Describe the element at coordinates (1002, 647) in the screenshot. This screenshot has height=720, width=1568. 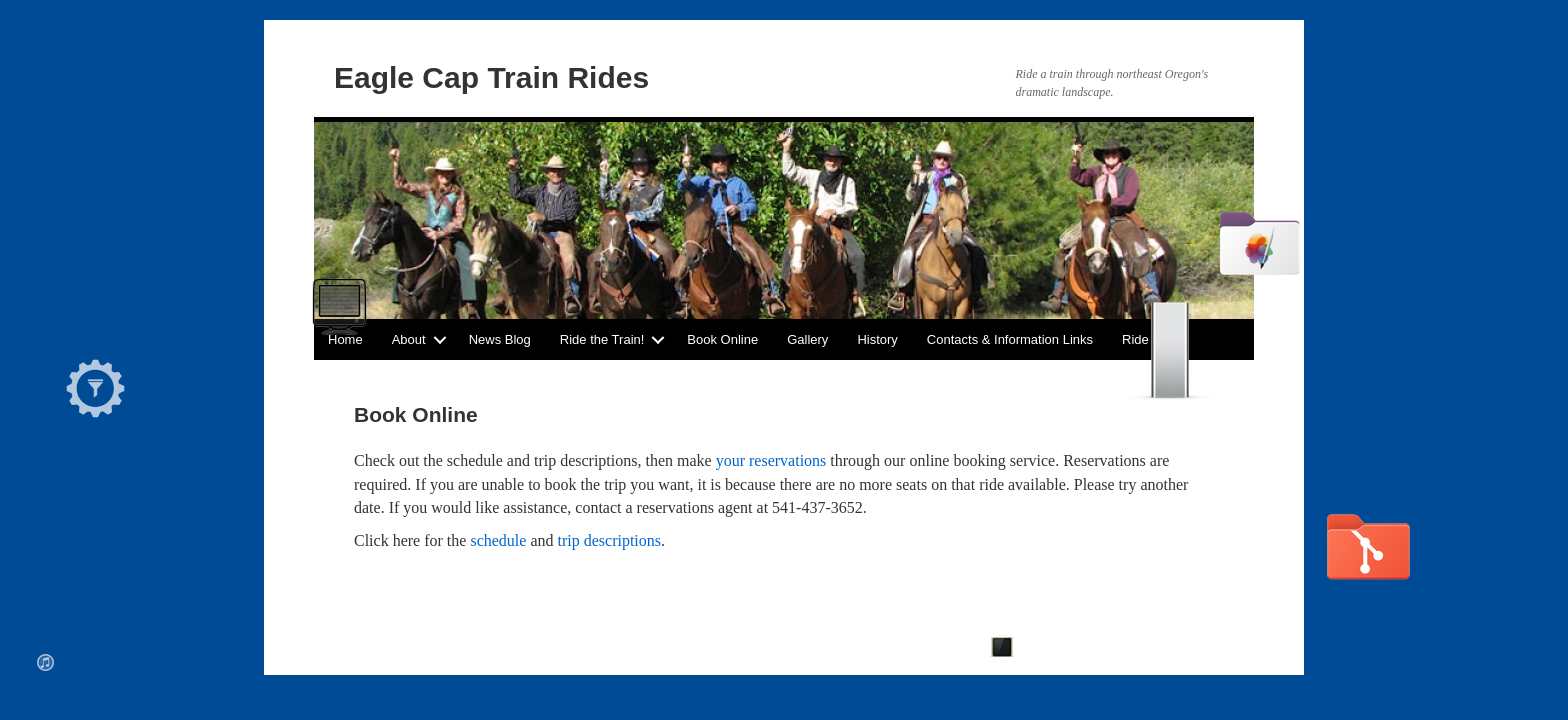
I see `iPod nano device connected` at that location.